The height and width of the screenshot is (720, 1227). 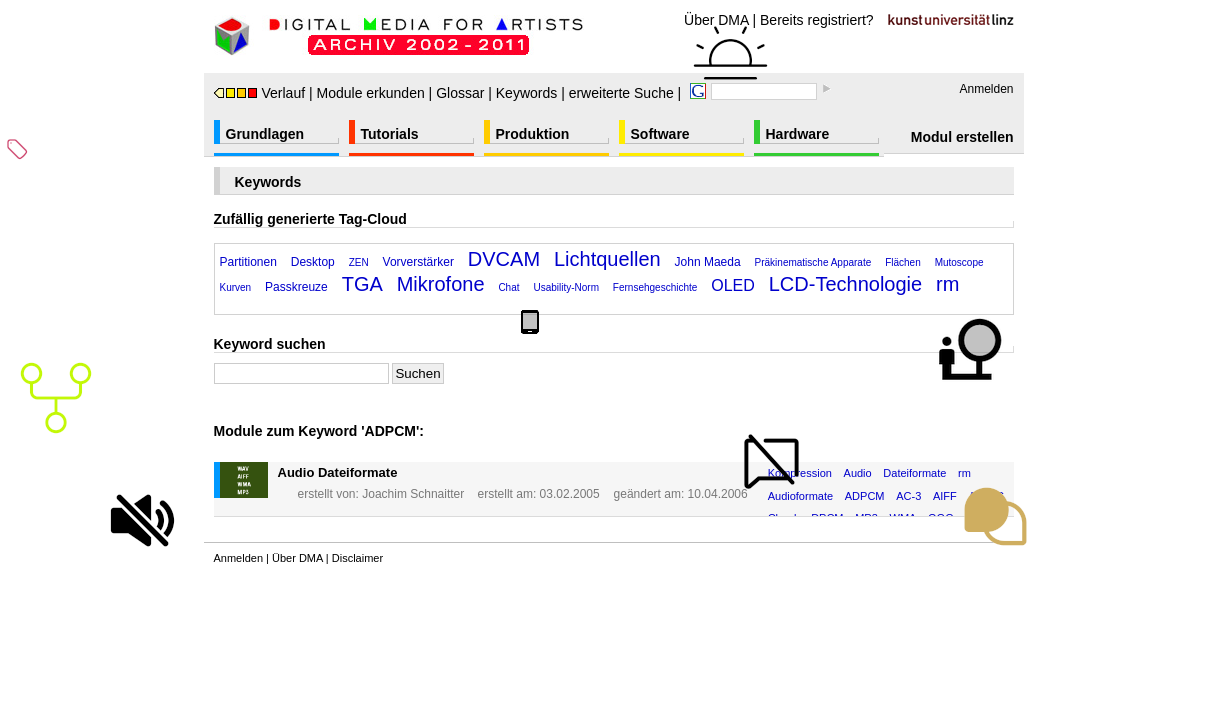 What do you see at coordinates (56, 398) in the screenshot?
I see `fork a repository or branch` at bounding box center [56, 398].